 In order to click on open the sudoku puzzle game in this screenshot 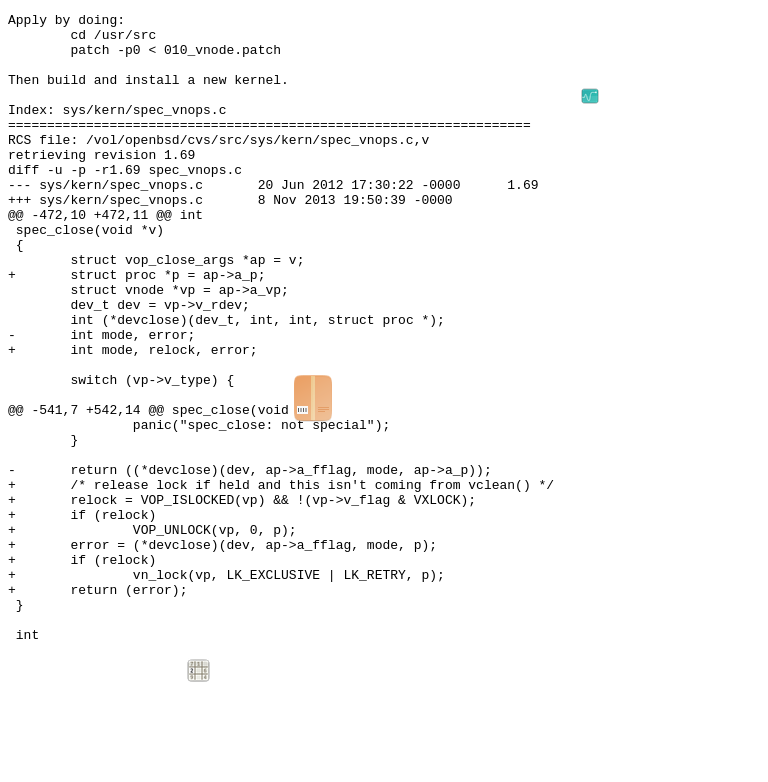, I will do `click(198, 670)`.